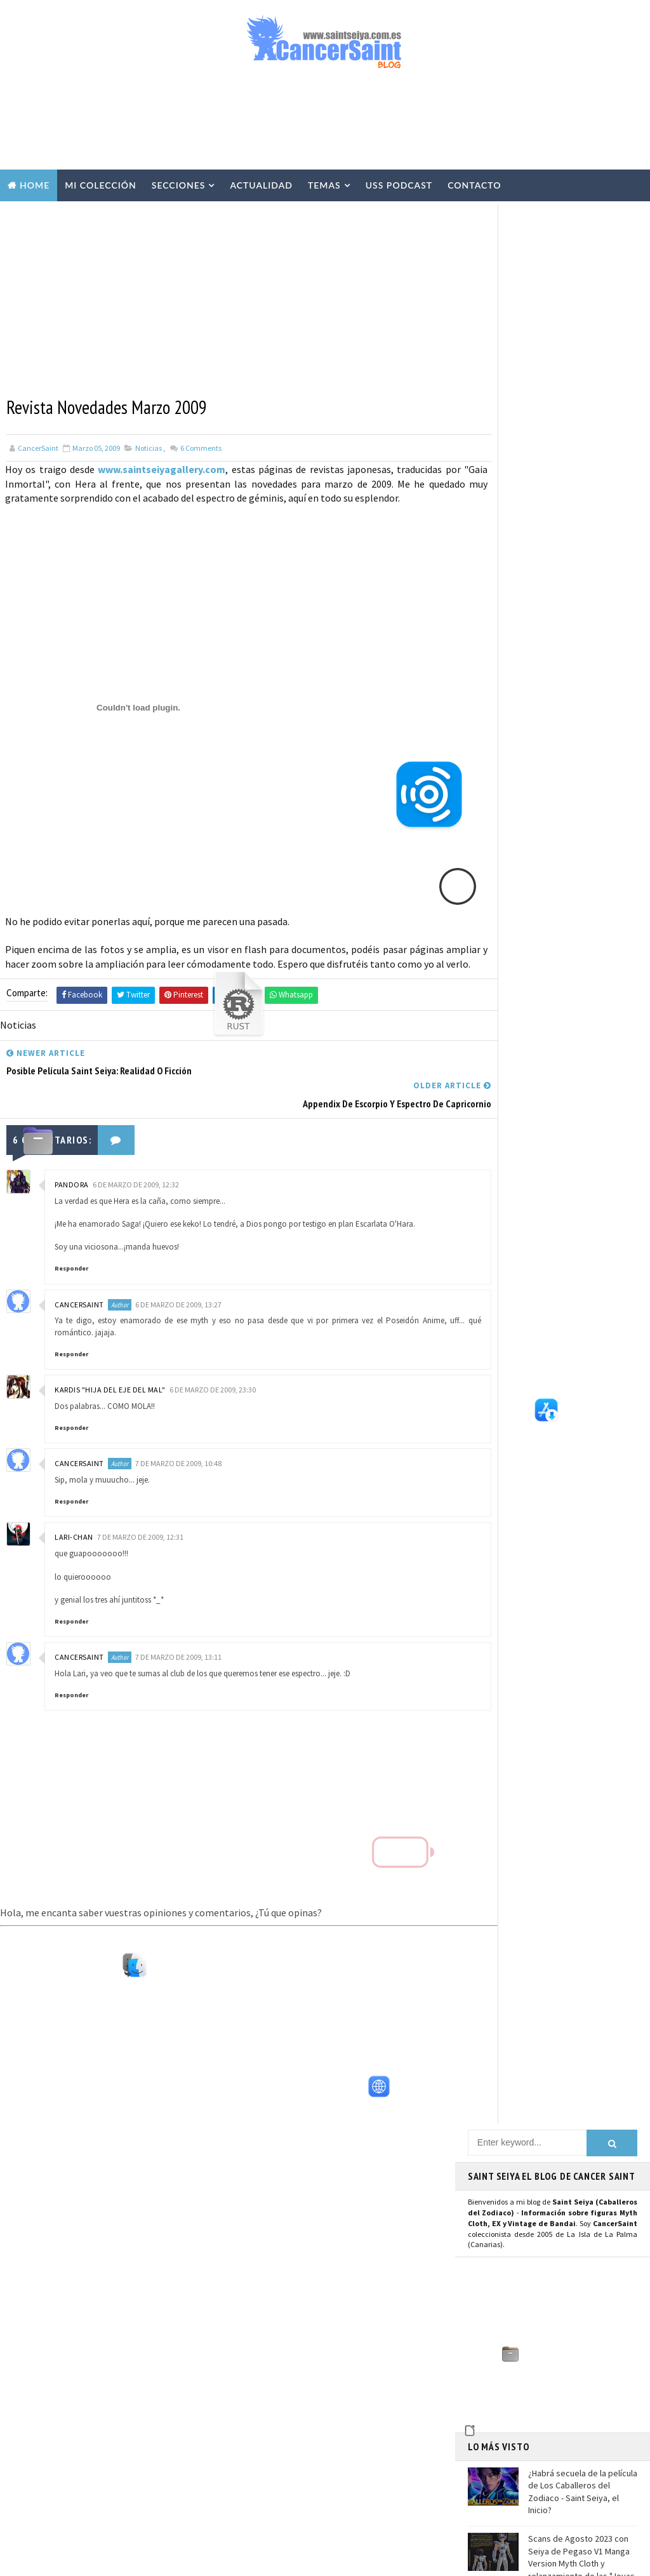  Describe the element at coordinates (458, 886) in the screenshot. I see `indicates fullwidth input mode is active` at that location.